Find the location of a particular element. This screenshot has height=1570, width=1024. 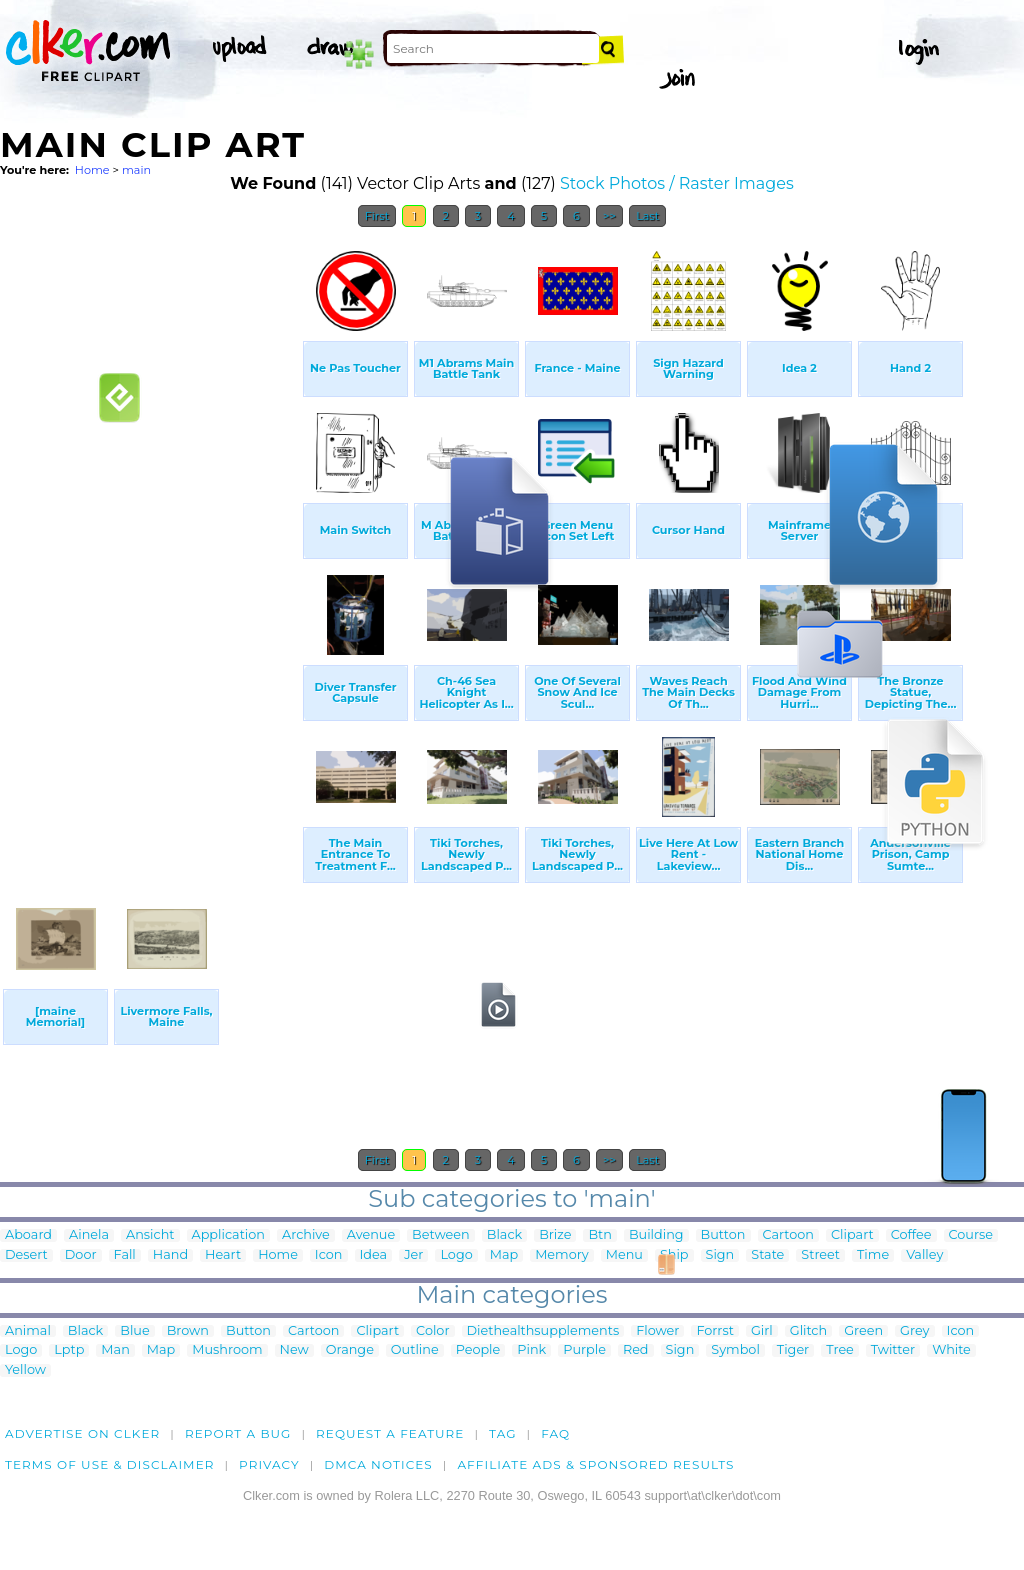

an opendocument web template file is located at coordinates (883, 517).